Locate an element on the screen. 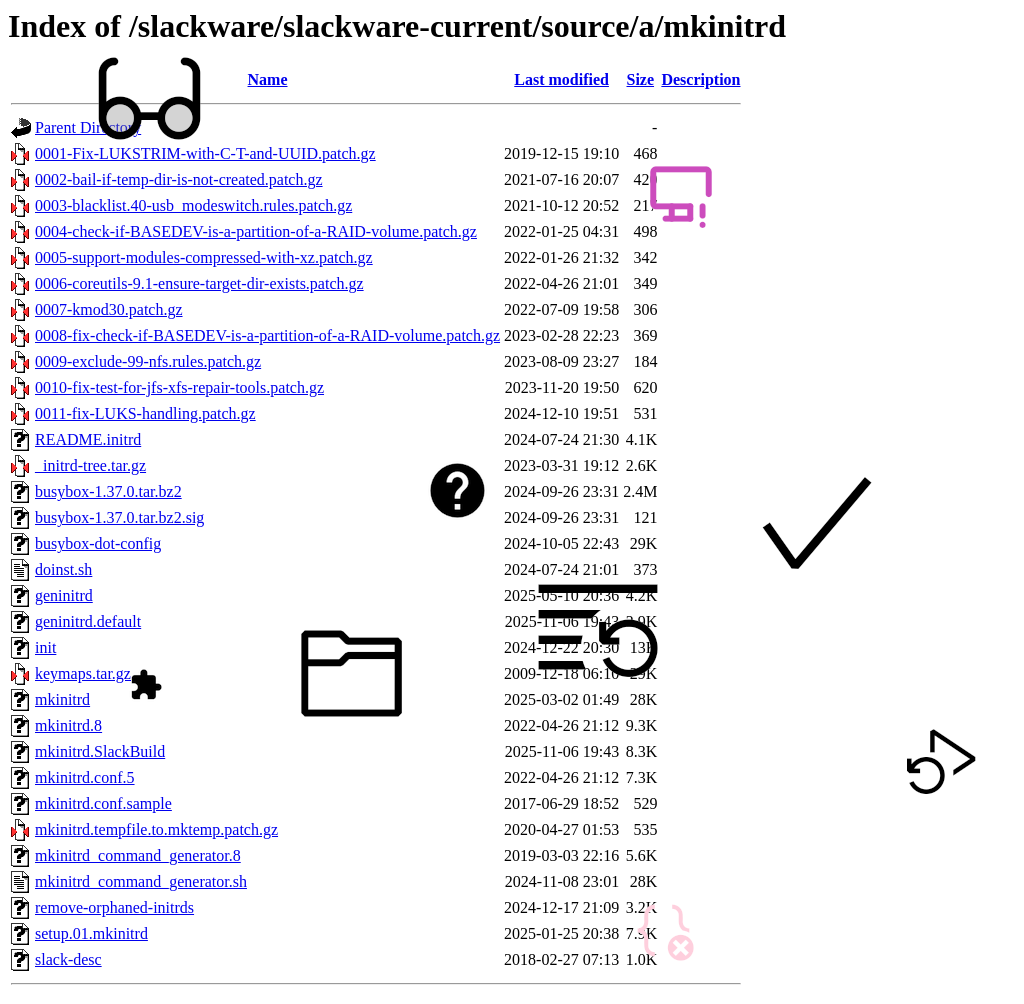  open file folder is located at coordinates (351, 673).